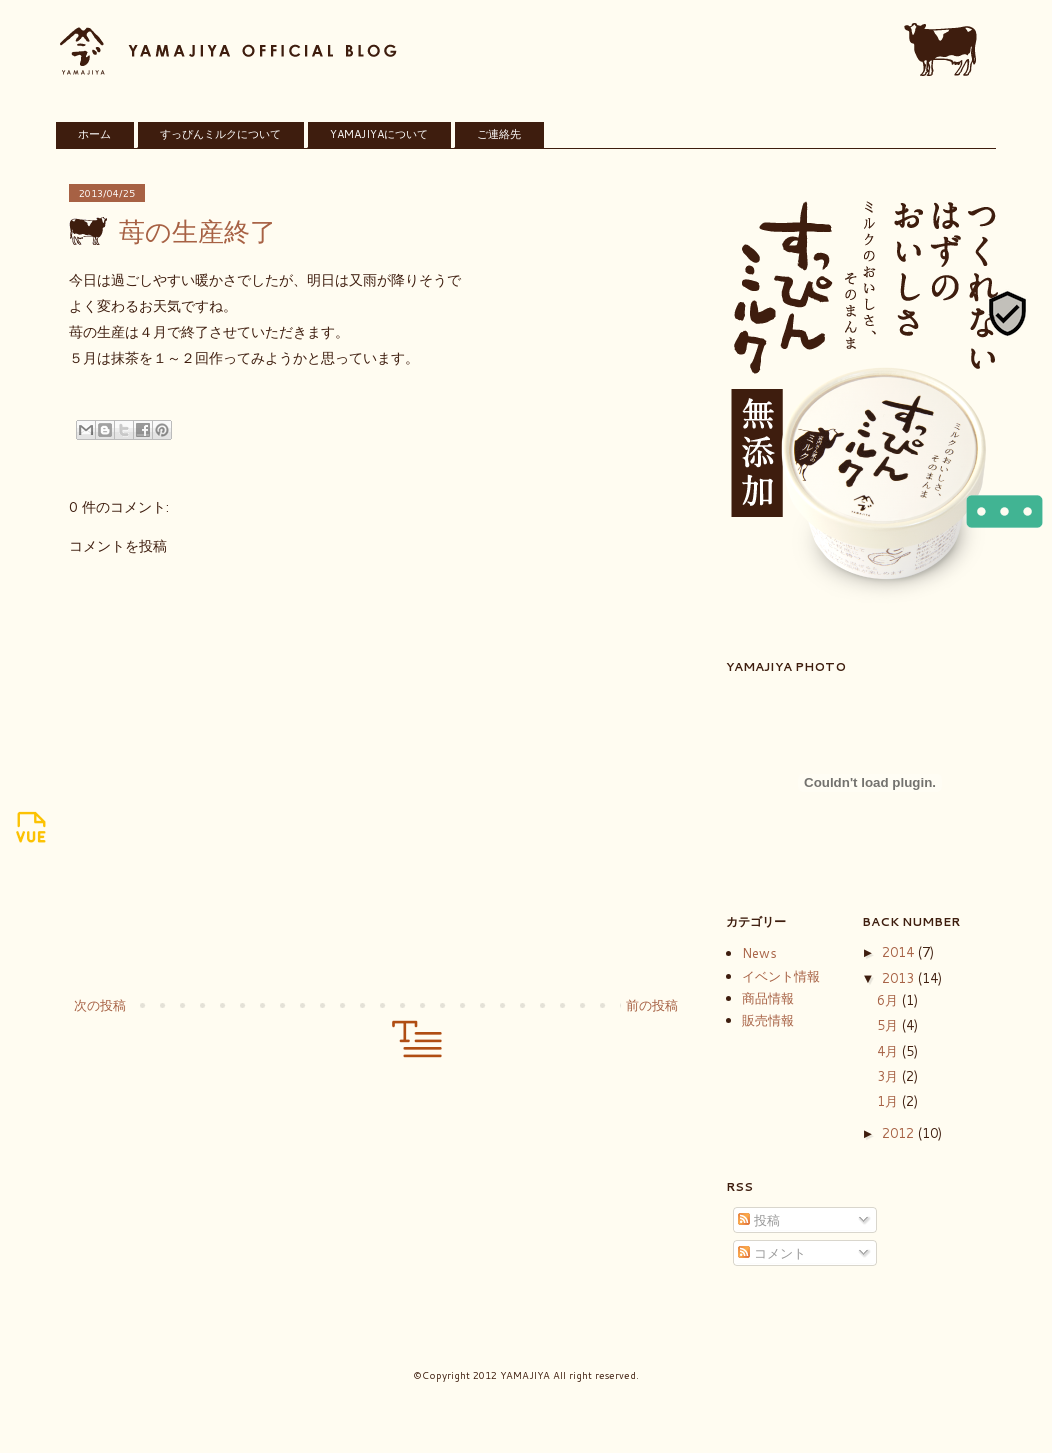 This screenshot has height=1453, width=1052. What do you see at coordinates (1007, 313) in the screenshot?
I see `indicates a verified or trusted user account` at bounding box center [1007, 313].